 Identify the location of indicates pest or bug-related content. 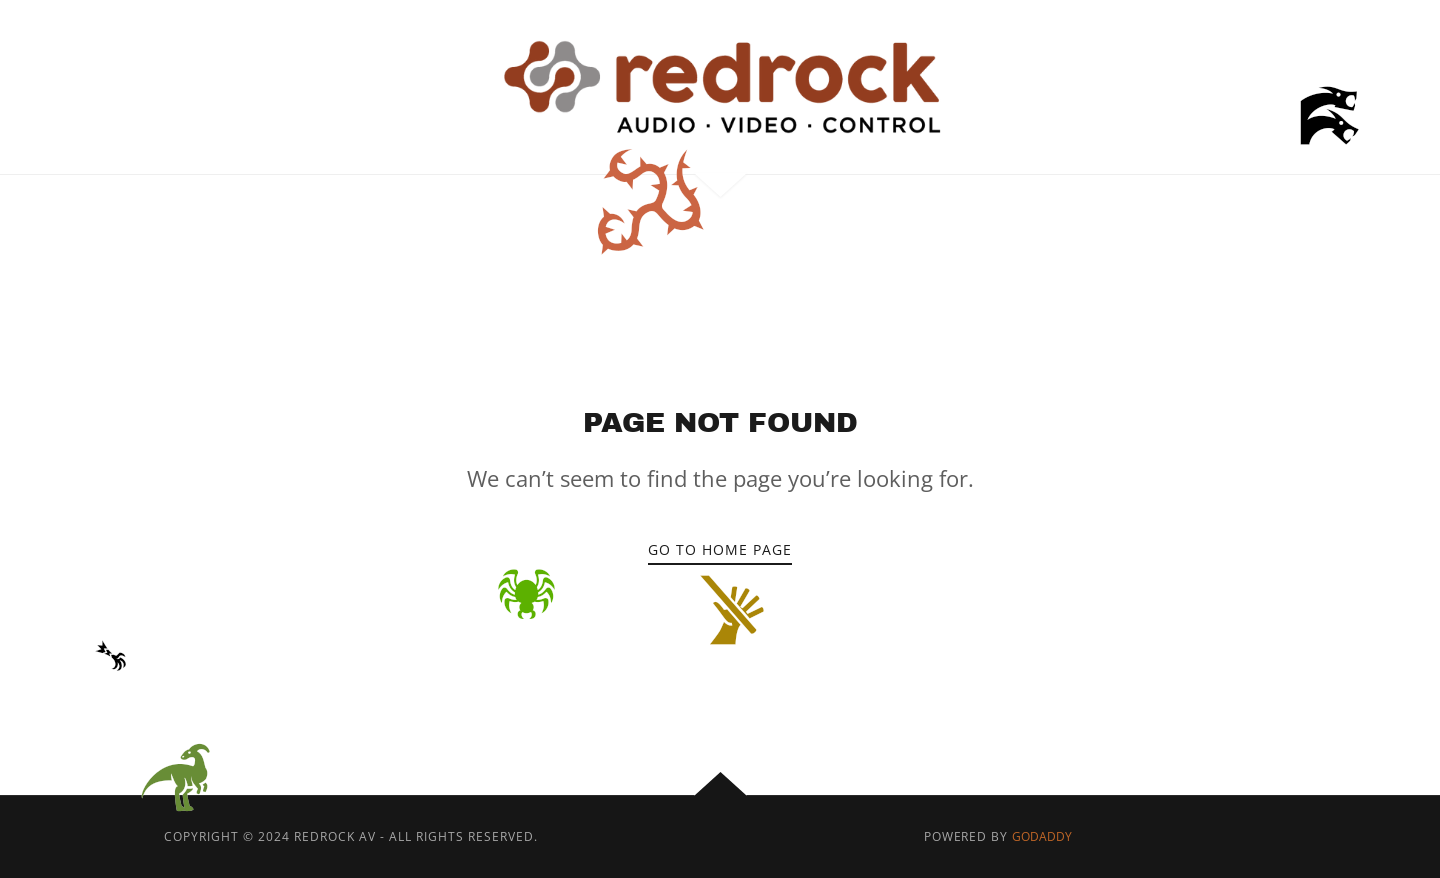
(526, 592).